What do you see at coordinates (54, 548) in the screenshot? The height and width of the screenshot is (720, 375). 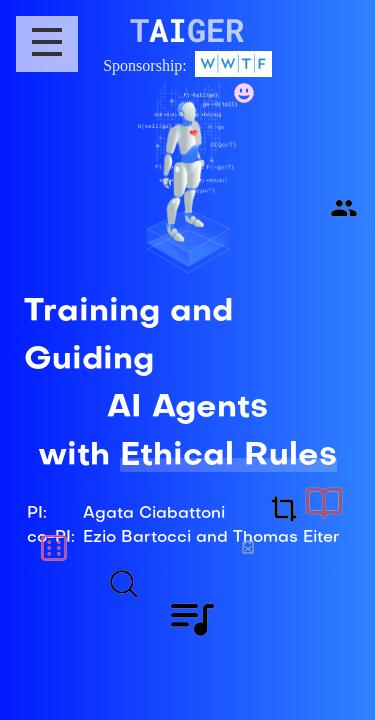 I see `randomize or shuffle content` at bounding box center [54, 548].